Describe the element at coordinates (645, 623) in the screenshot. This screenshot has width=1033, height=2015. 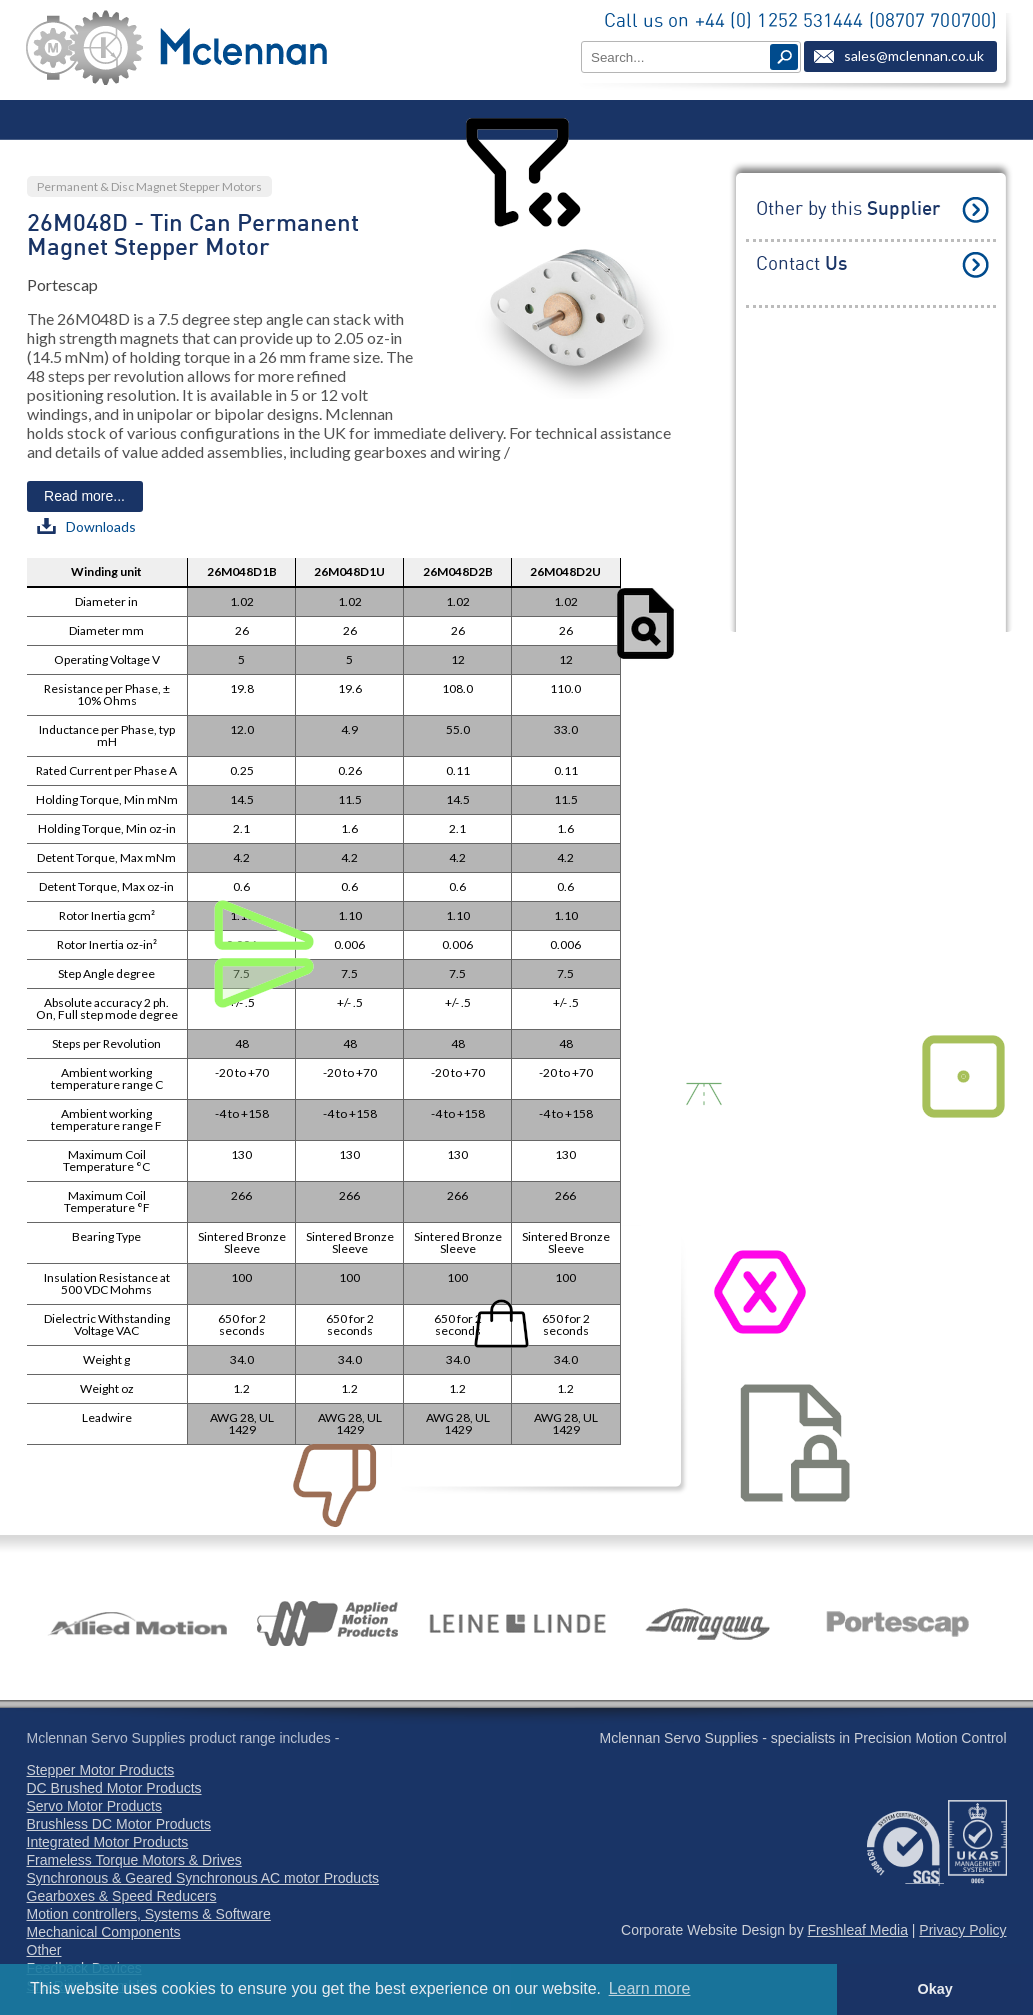
I see `search within a document` at that location.